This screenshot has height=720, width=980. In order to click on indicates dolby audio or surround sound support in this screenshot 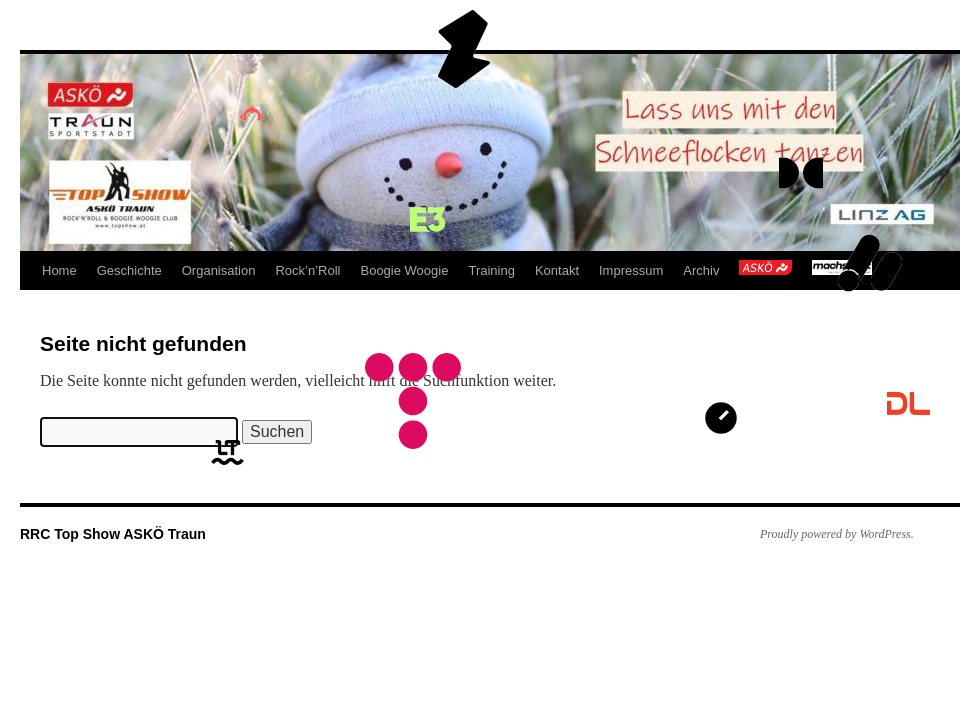, I will do `click(801, 173)`.